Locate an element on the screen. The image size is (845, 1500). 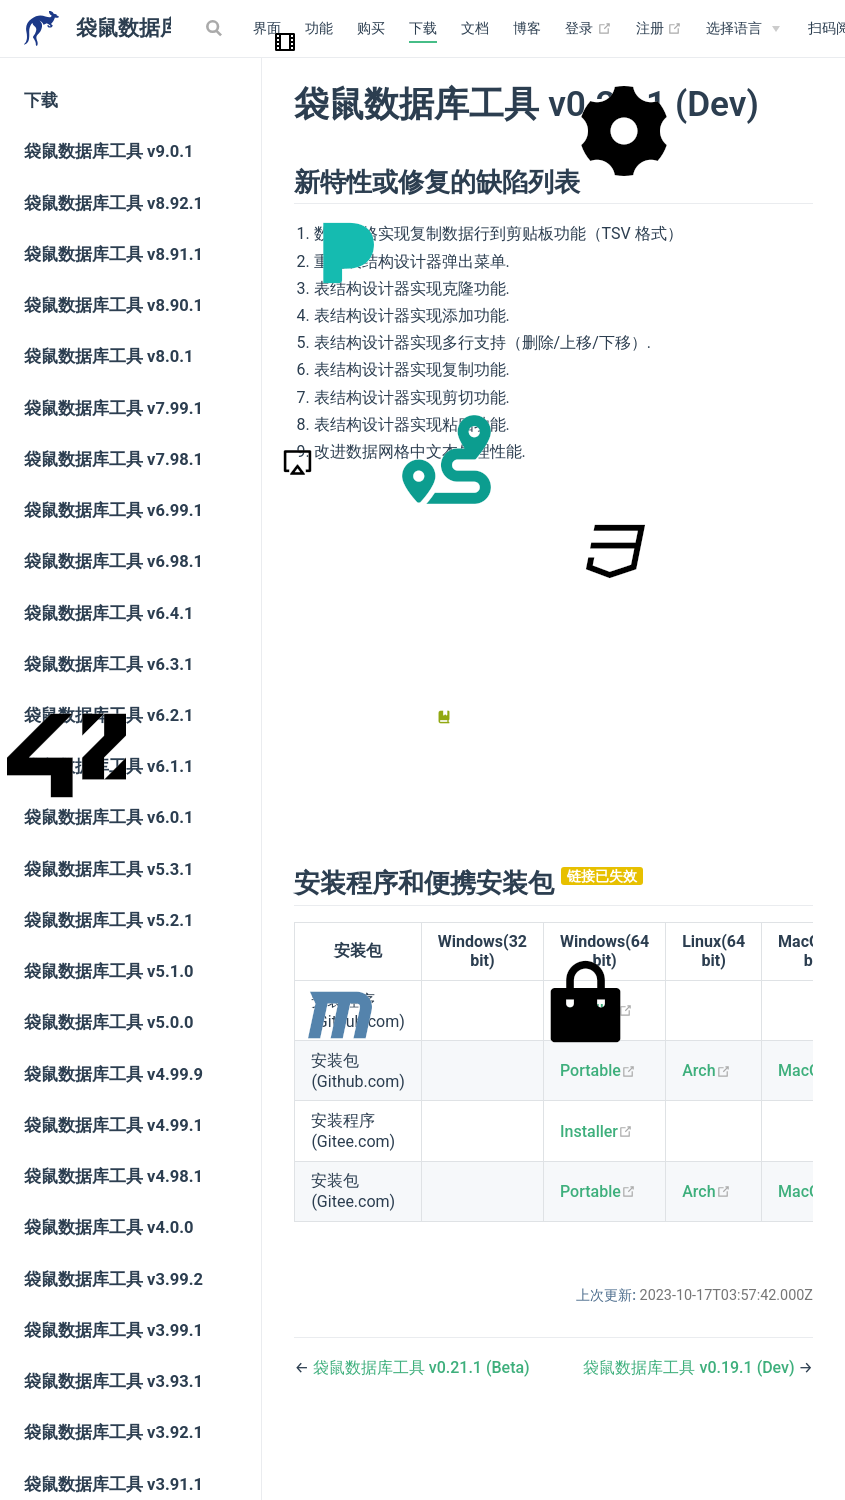
access settings or preferences is located at coordinates (624, 131).